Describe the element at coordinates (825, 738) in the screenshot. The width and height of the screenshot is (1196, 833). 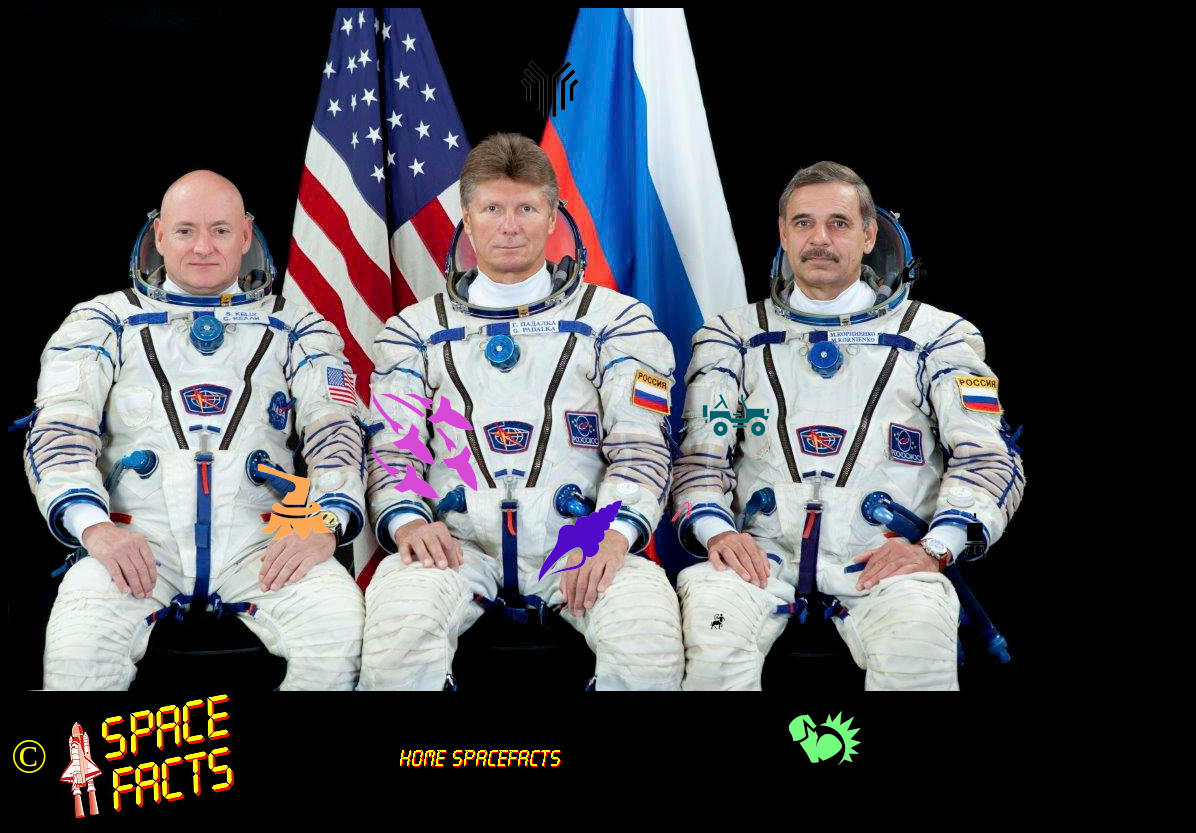
I see `kick attack action in a game` at that location.